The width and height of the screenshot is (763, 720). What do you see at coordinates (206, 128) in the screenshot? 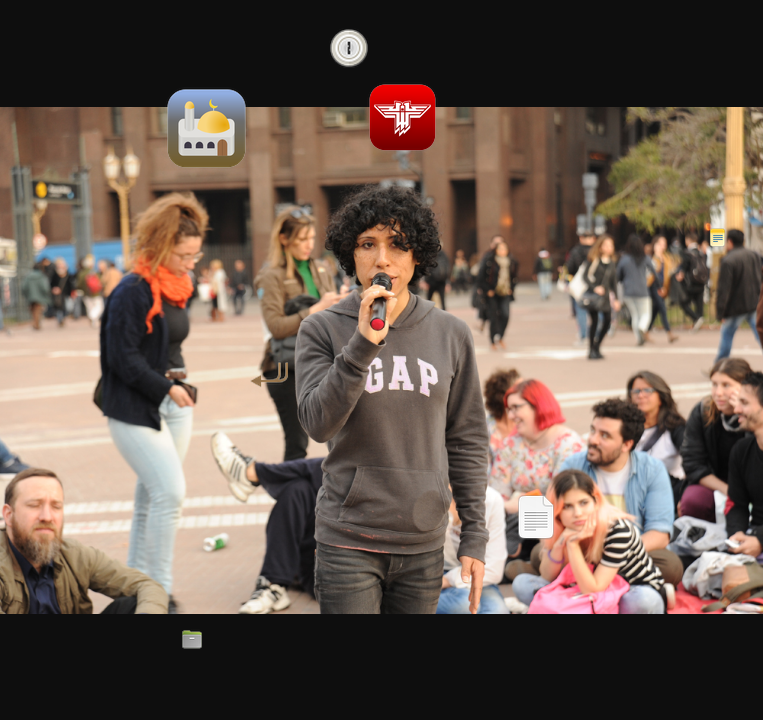
I see `open the vaktisalah islamic prayer times app` at bounding box center [206, 128].